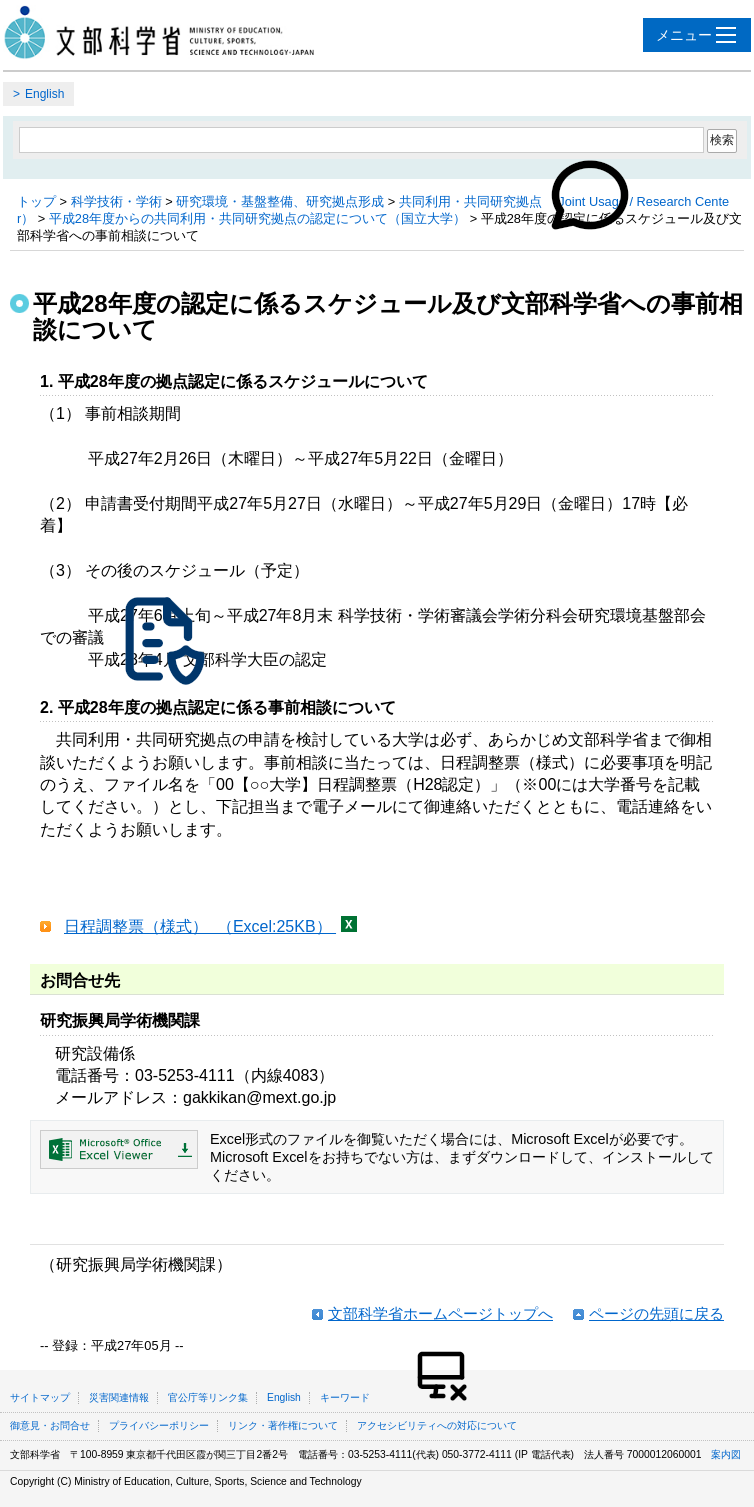 The width and height of the screenshot is (754, 1507). Describe the element at coordinates (590, 195) in the screenshot. I see `open messaging or chat` at that location.